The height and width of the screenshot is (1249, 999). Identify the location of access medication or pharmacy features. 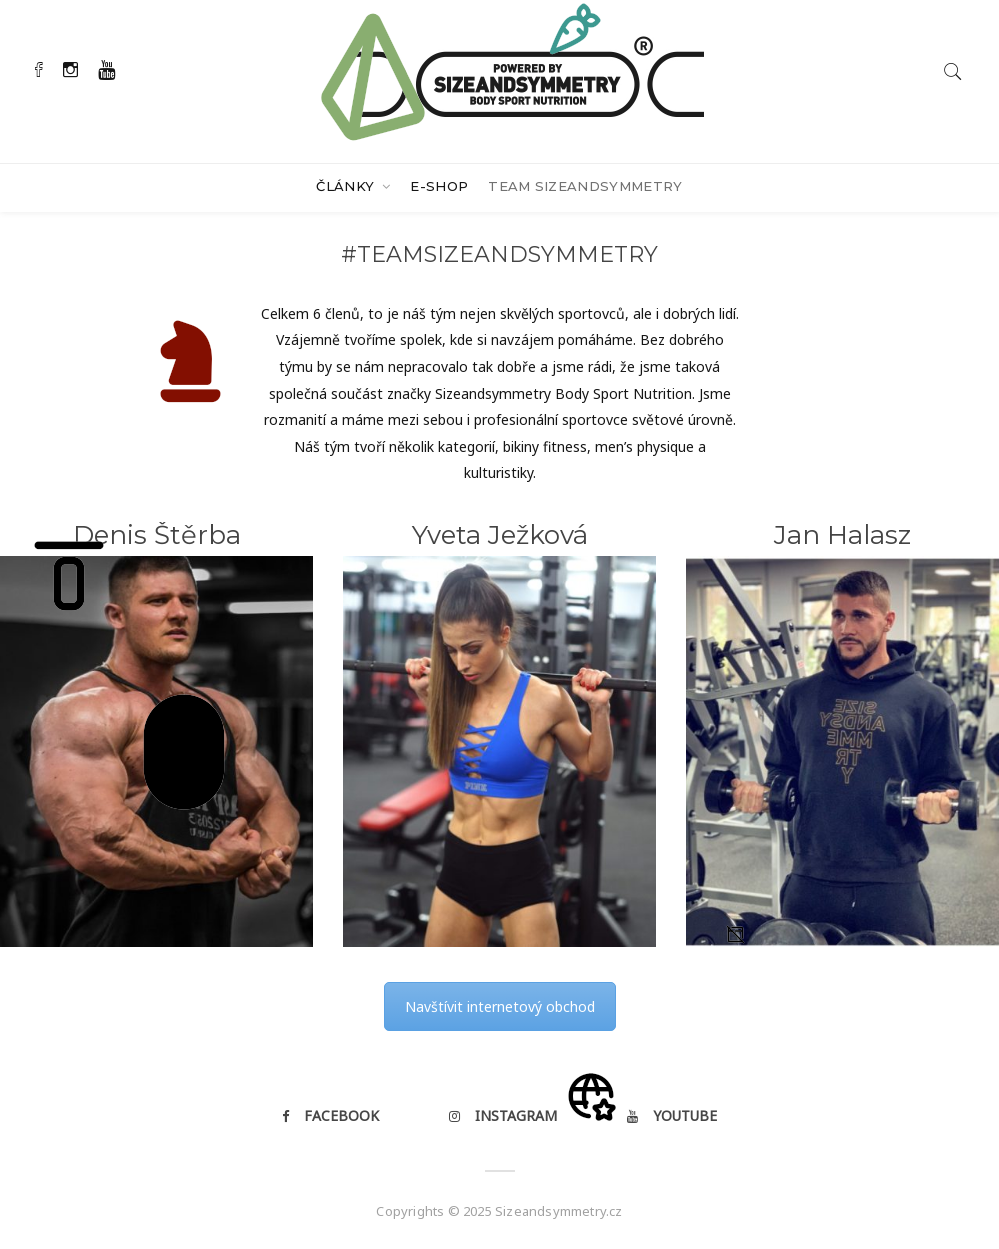
(184, 752).